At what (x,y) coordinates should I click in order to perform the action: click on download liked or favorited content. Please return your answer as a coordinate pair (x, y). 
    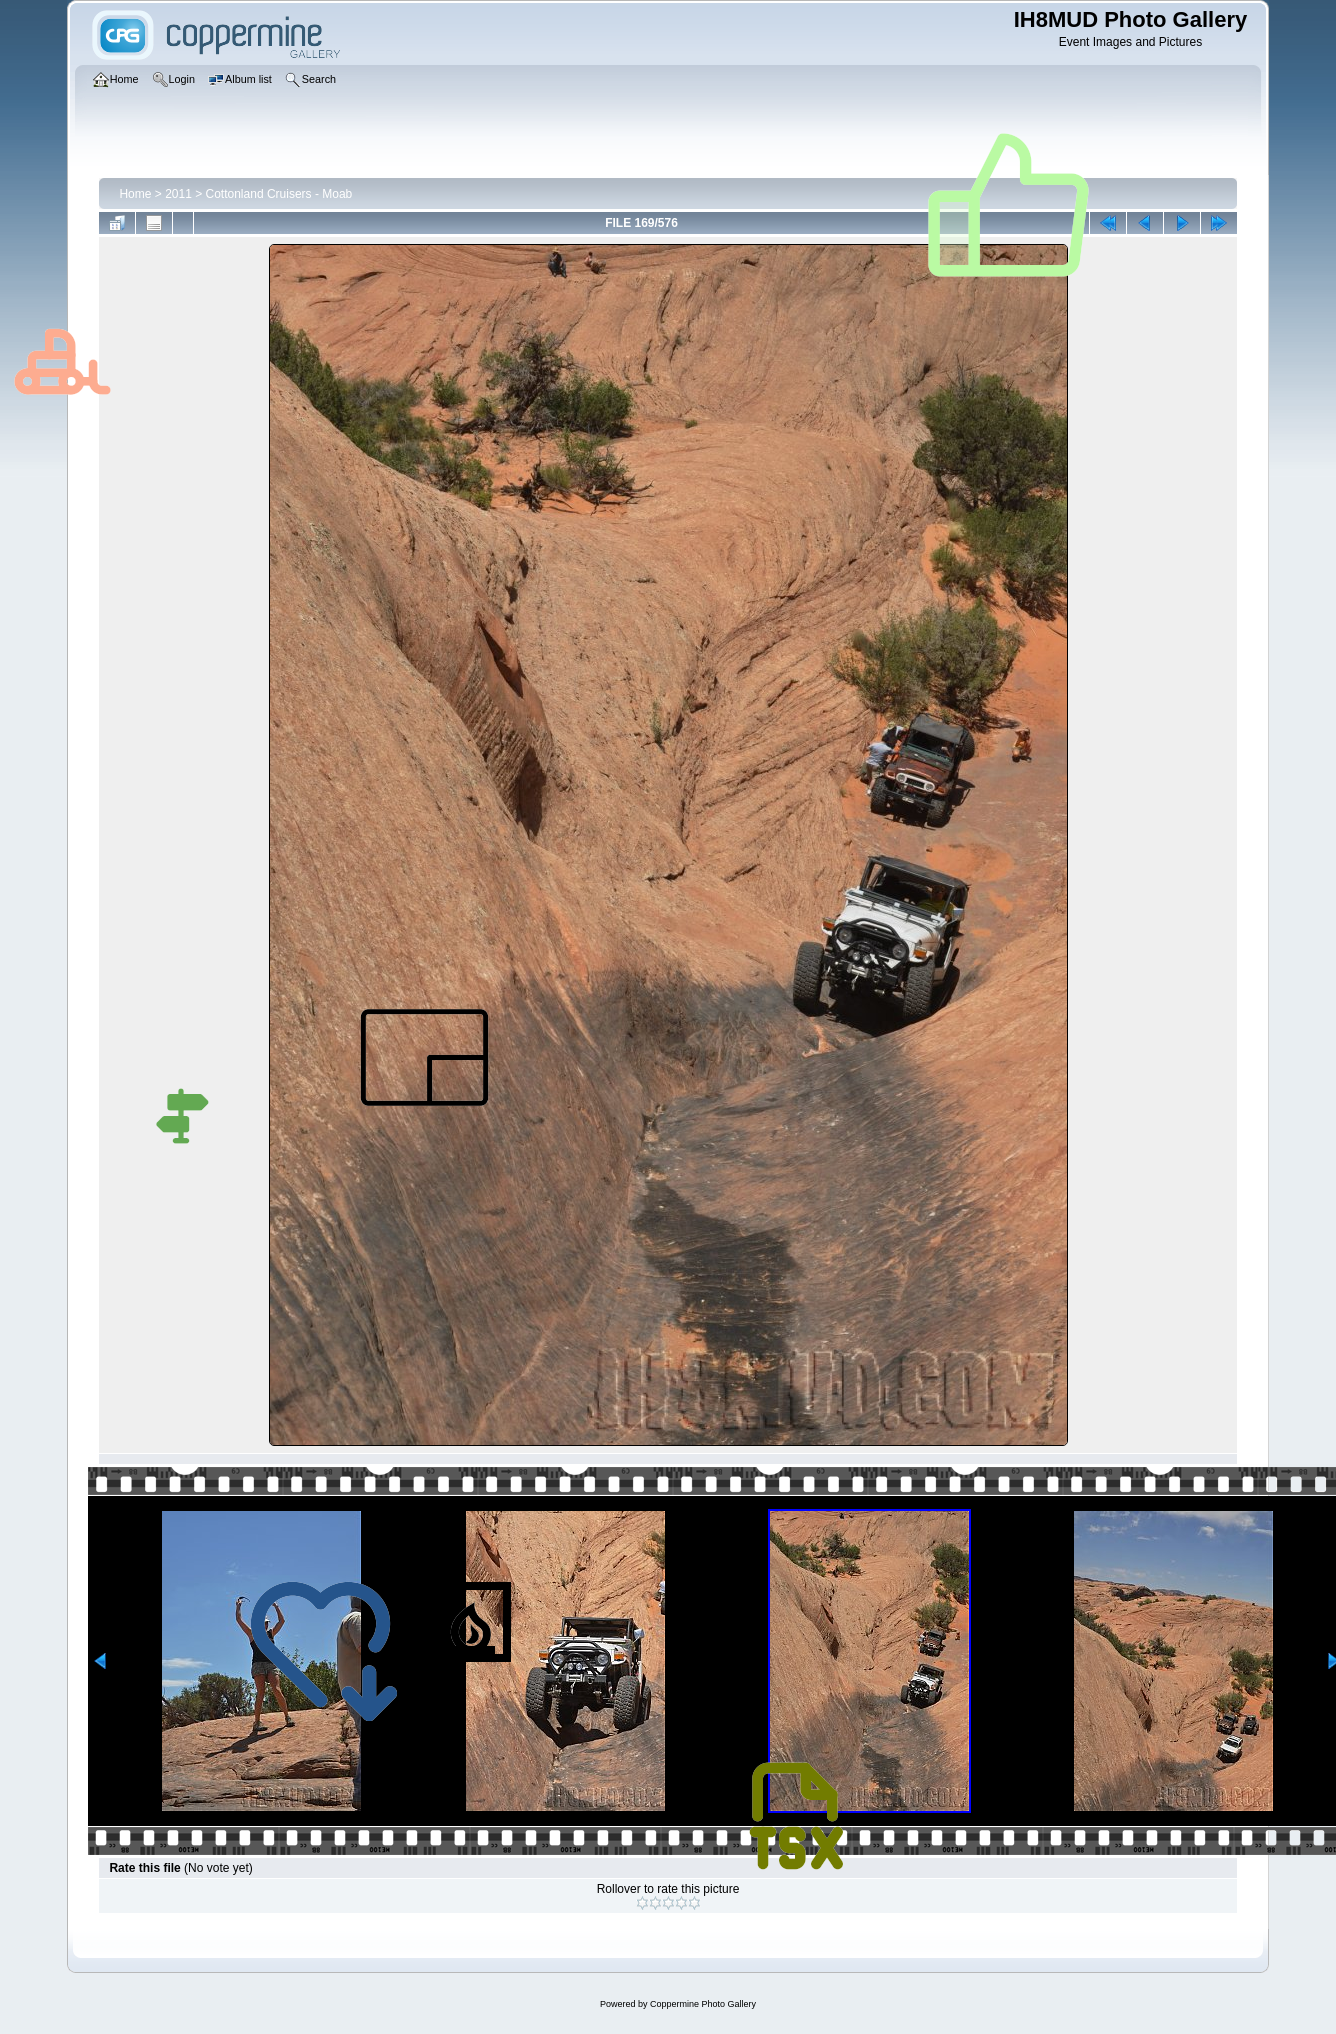
    Looking at the image, I should click on (320, 1644).